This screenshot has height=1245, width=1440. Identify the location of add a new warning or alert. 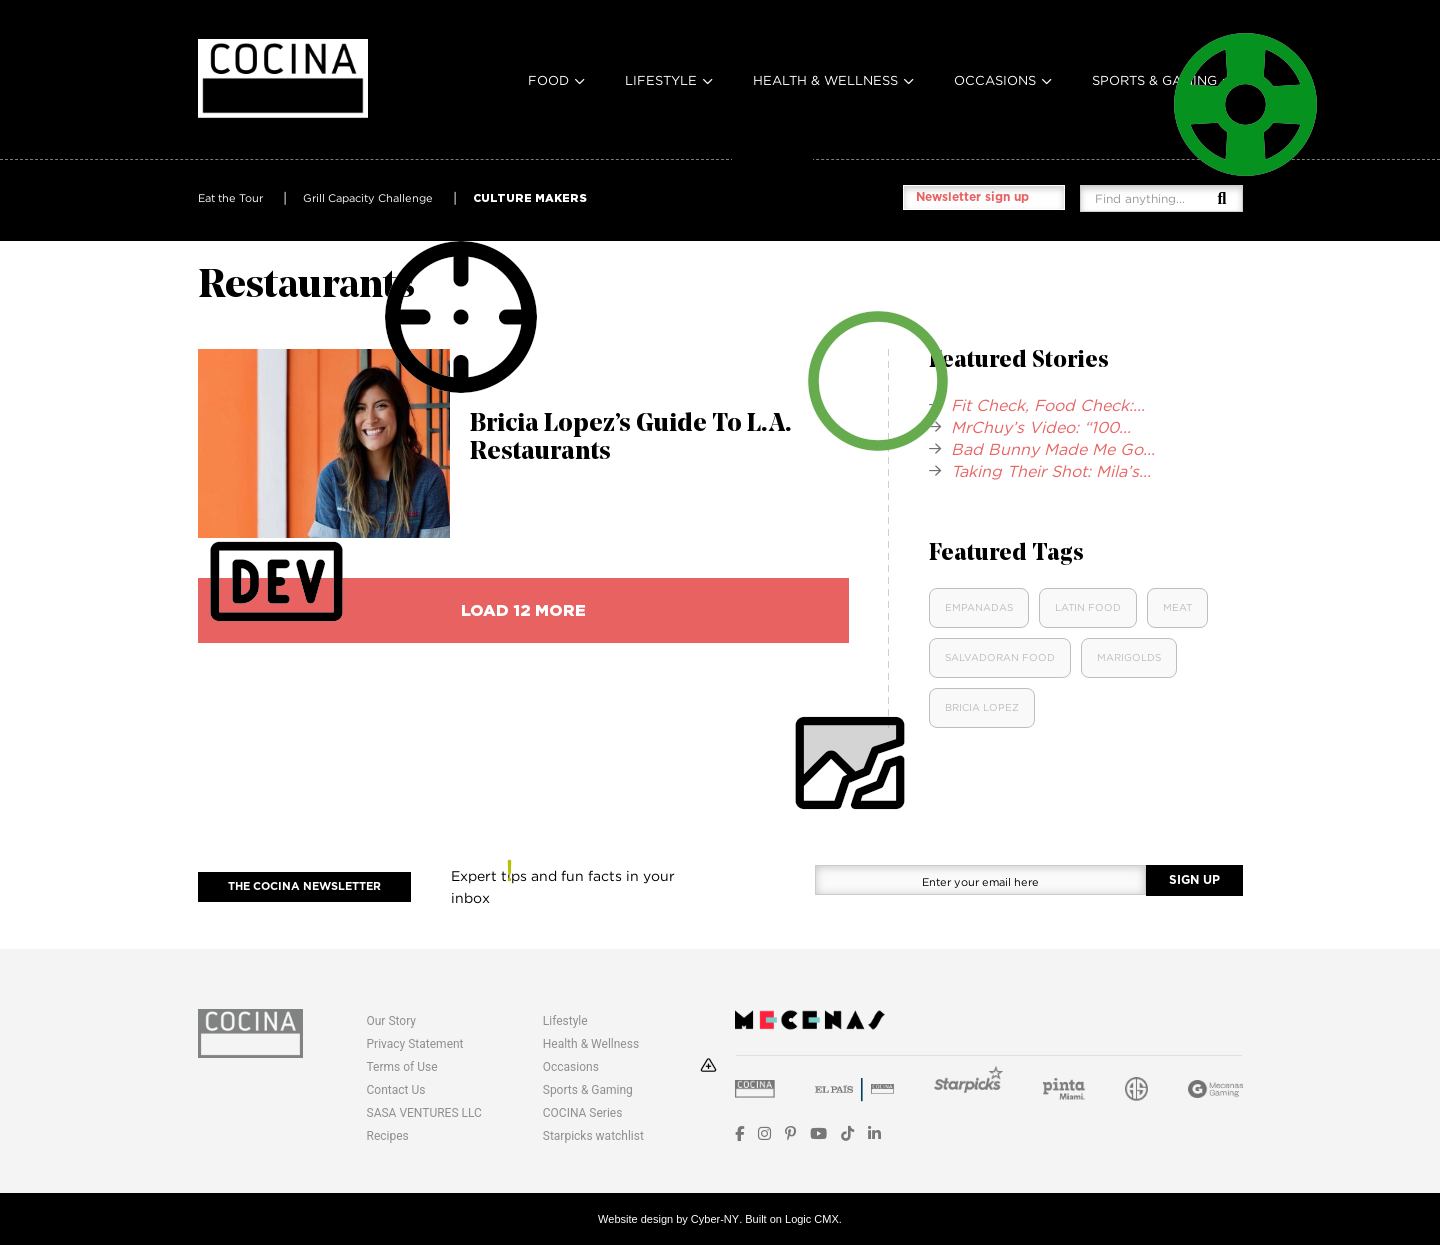
(708, 1065).